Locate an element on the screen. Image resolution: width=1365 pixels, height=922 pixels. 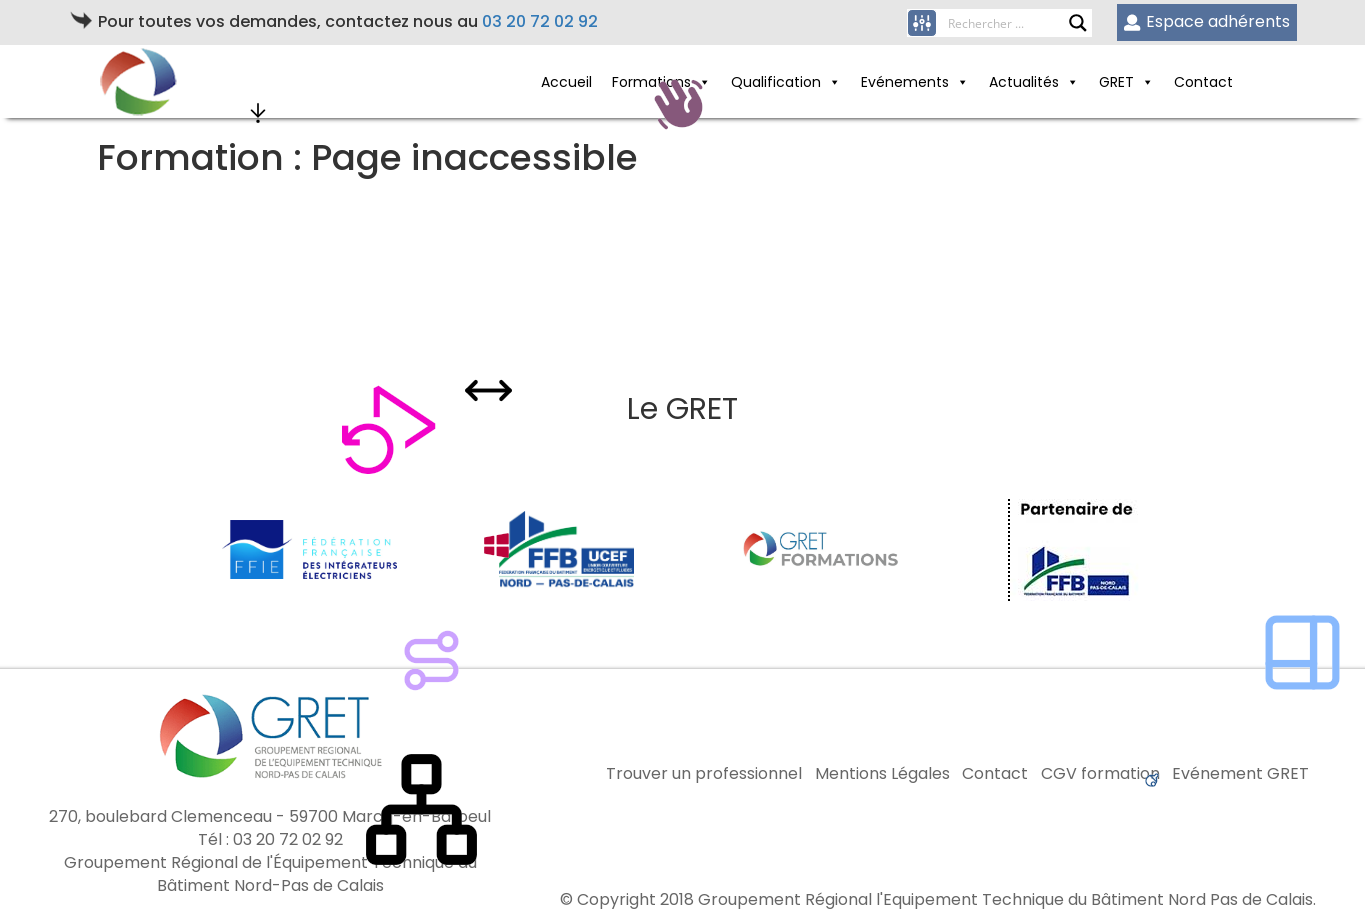
access table tennis or ping pong game is located at coordinates (1152, 780).